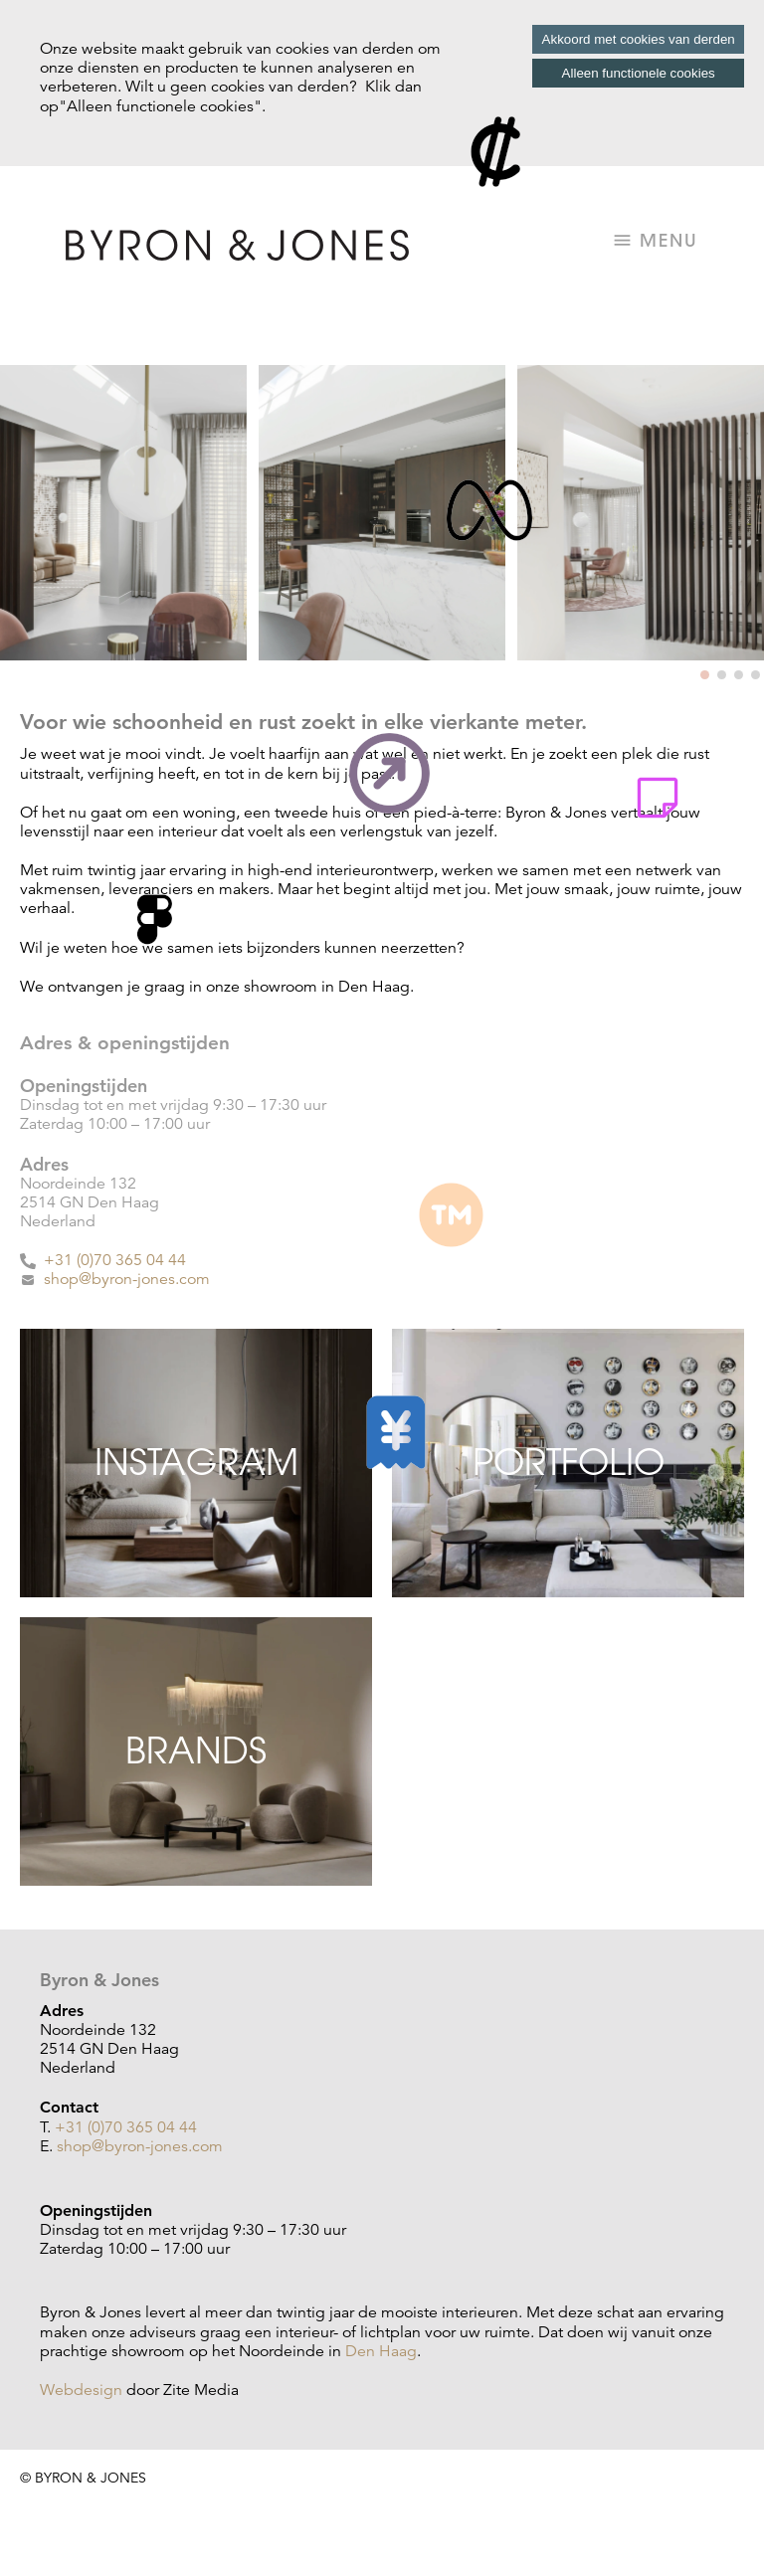 The height and width of the screenshot is (2576, 764). What do you see at coordinates (396, 1432) in the screenshot?
I see `view yen currency receipt` at bounding box center [396, 1432].